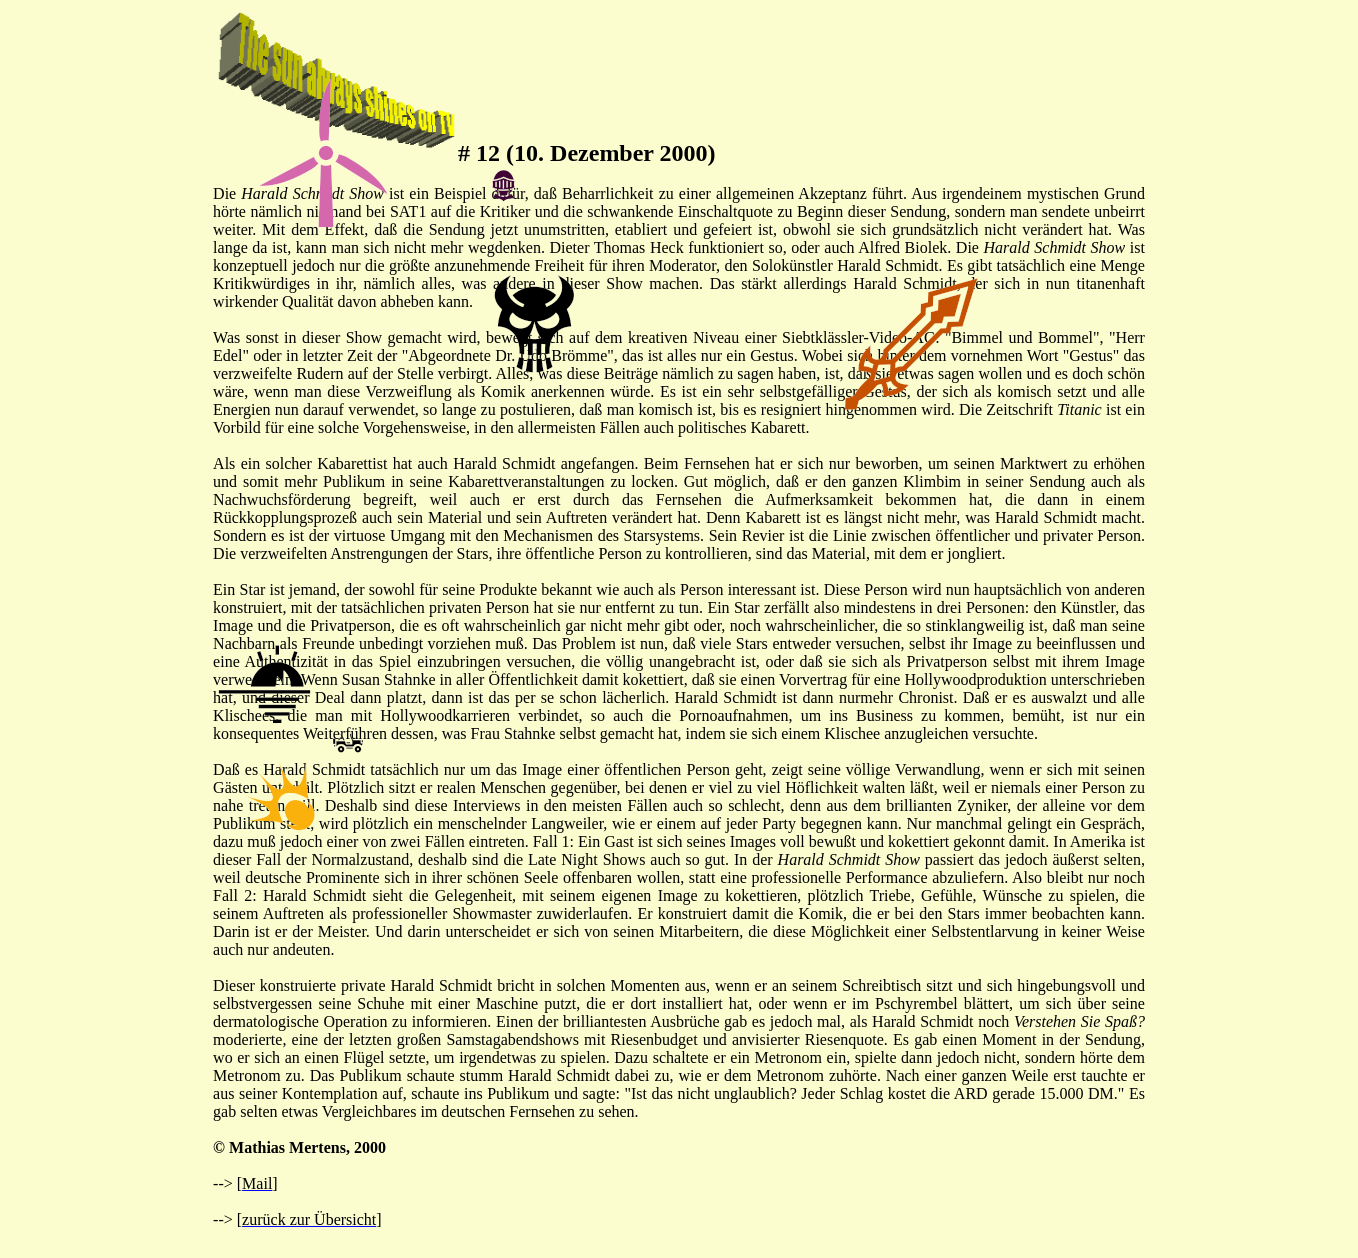 This screenshot has height=1258, width=1358. What do you see at coordinates (534, 324) in the screenshot?
I see `select demon or undead character class` at bounding box center [534, 324].